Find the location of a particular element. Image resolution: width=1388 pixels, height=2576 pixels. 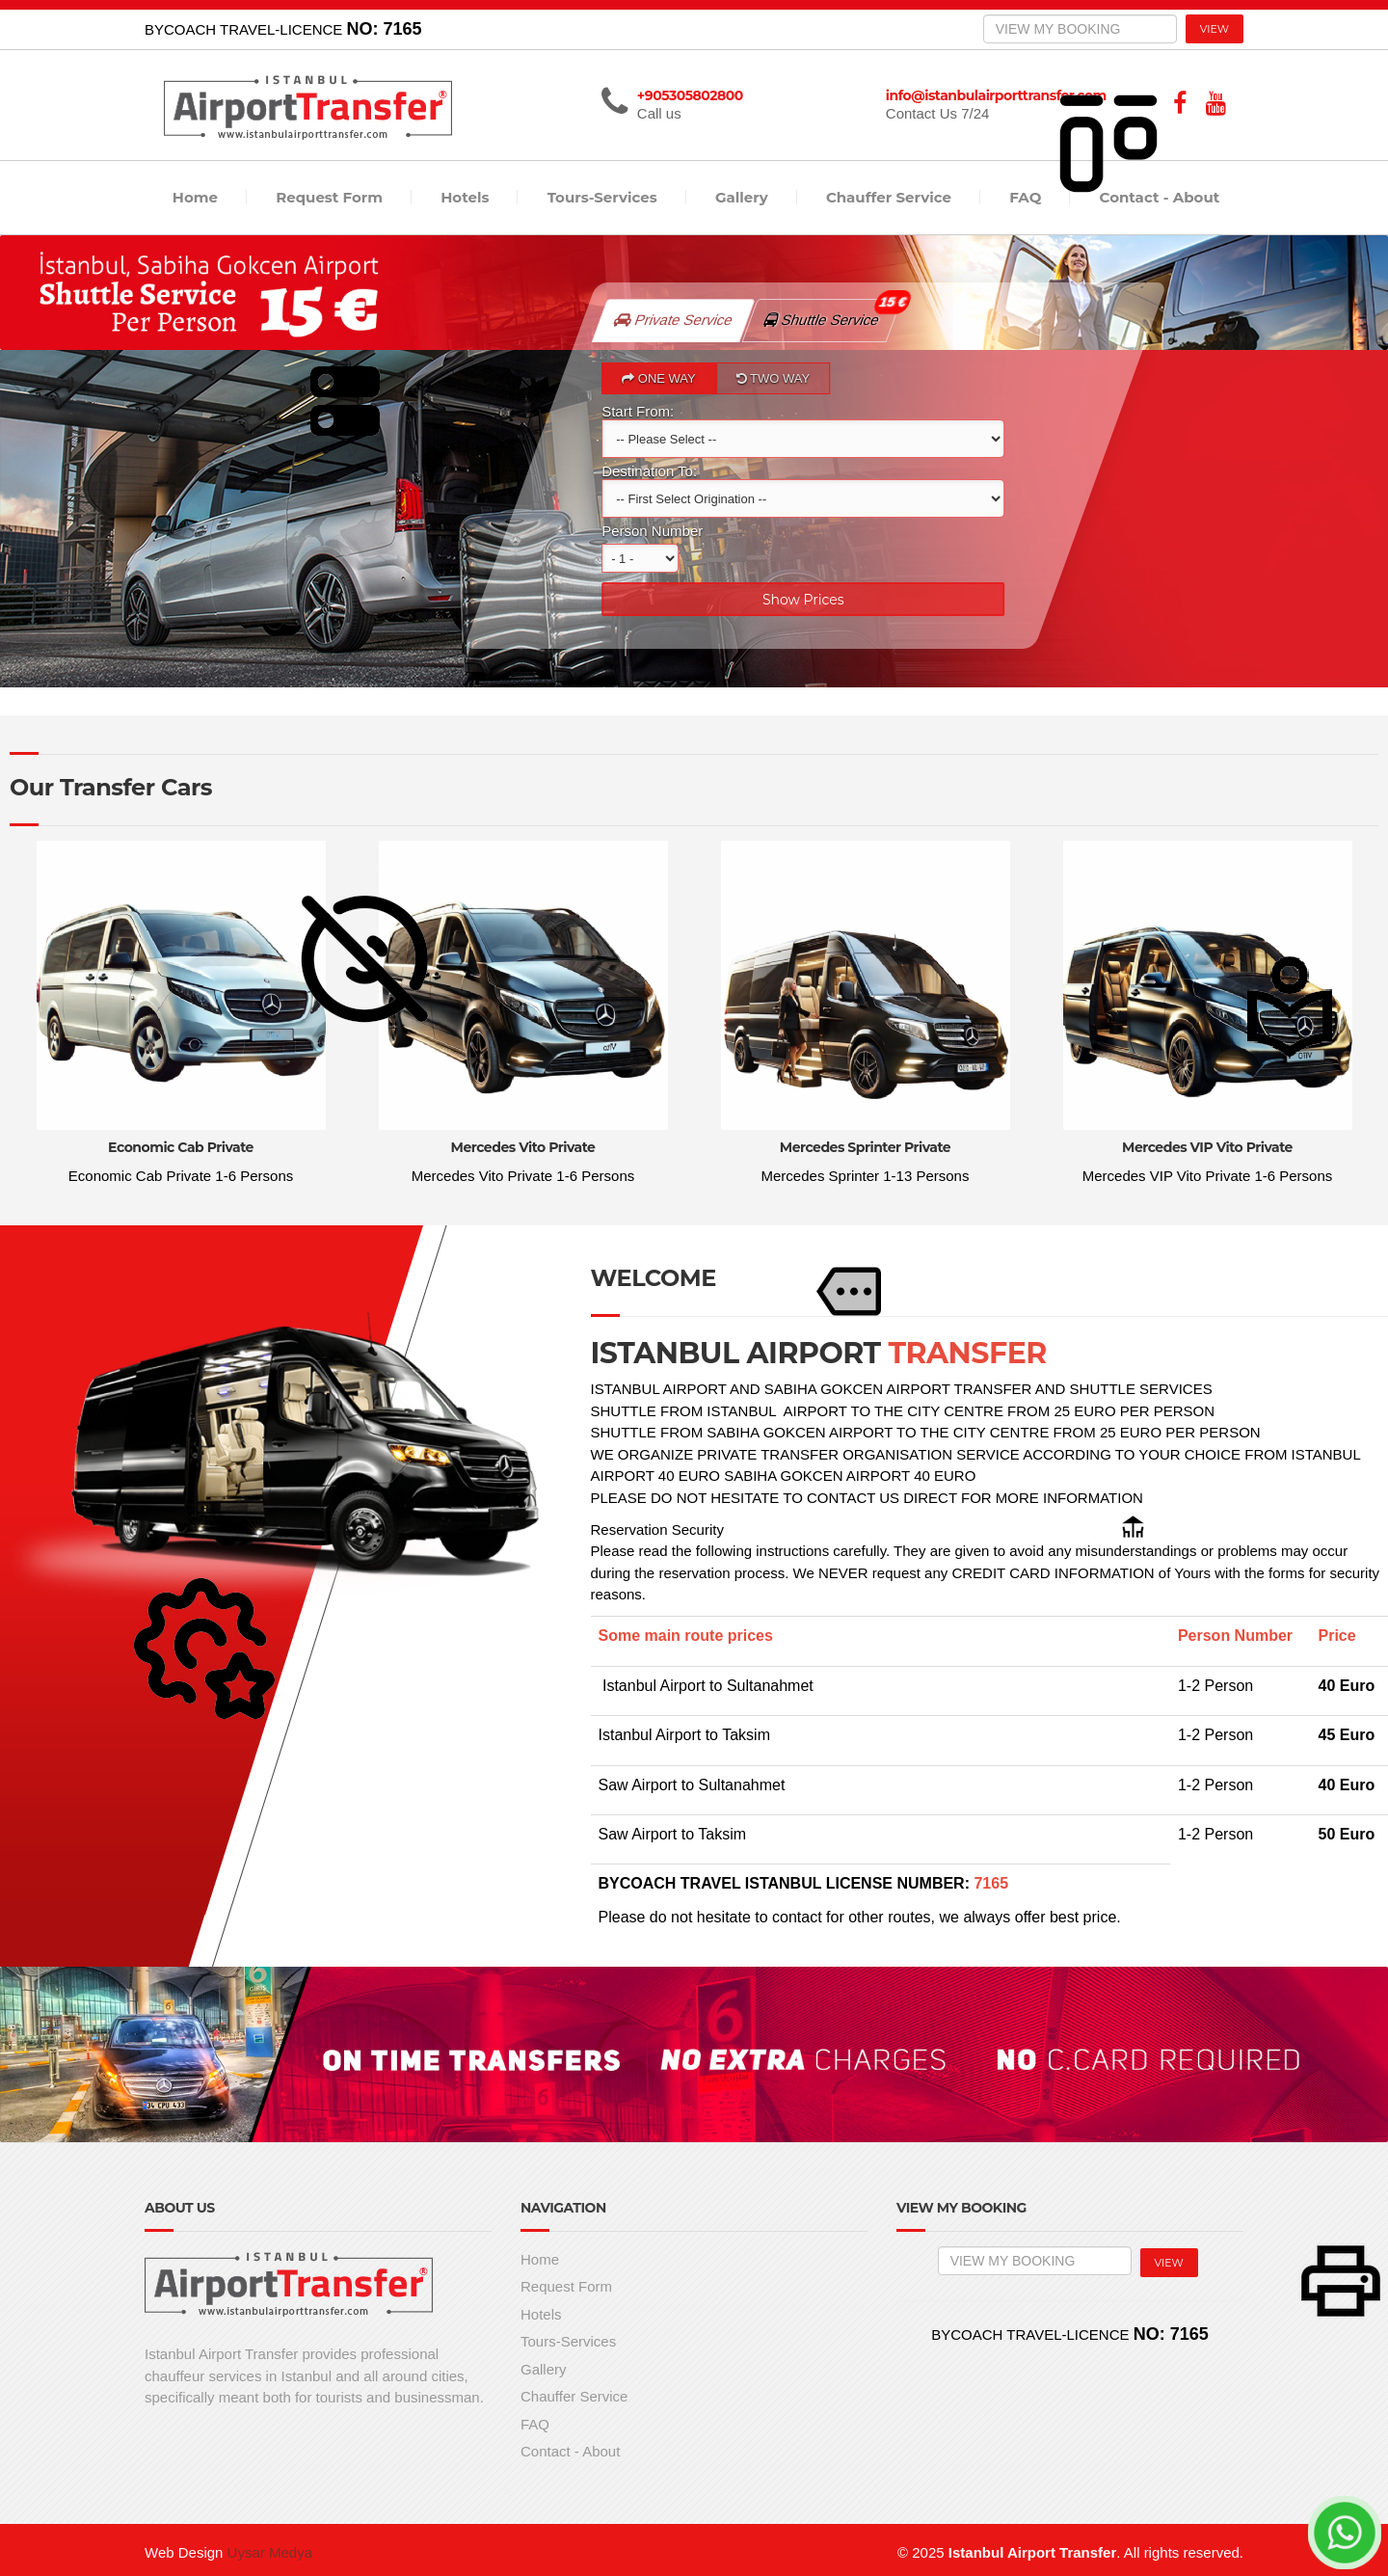

access favorite or starred settings is located at coordinates (200, 1645).